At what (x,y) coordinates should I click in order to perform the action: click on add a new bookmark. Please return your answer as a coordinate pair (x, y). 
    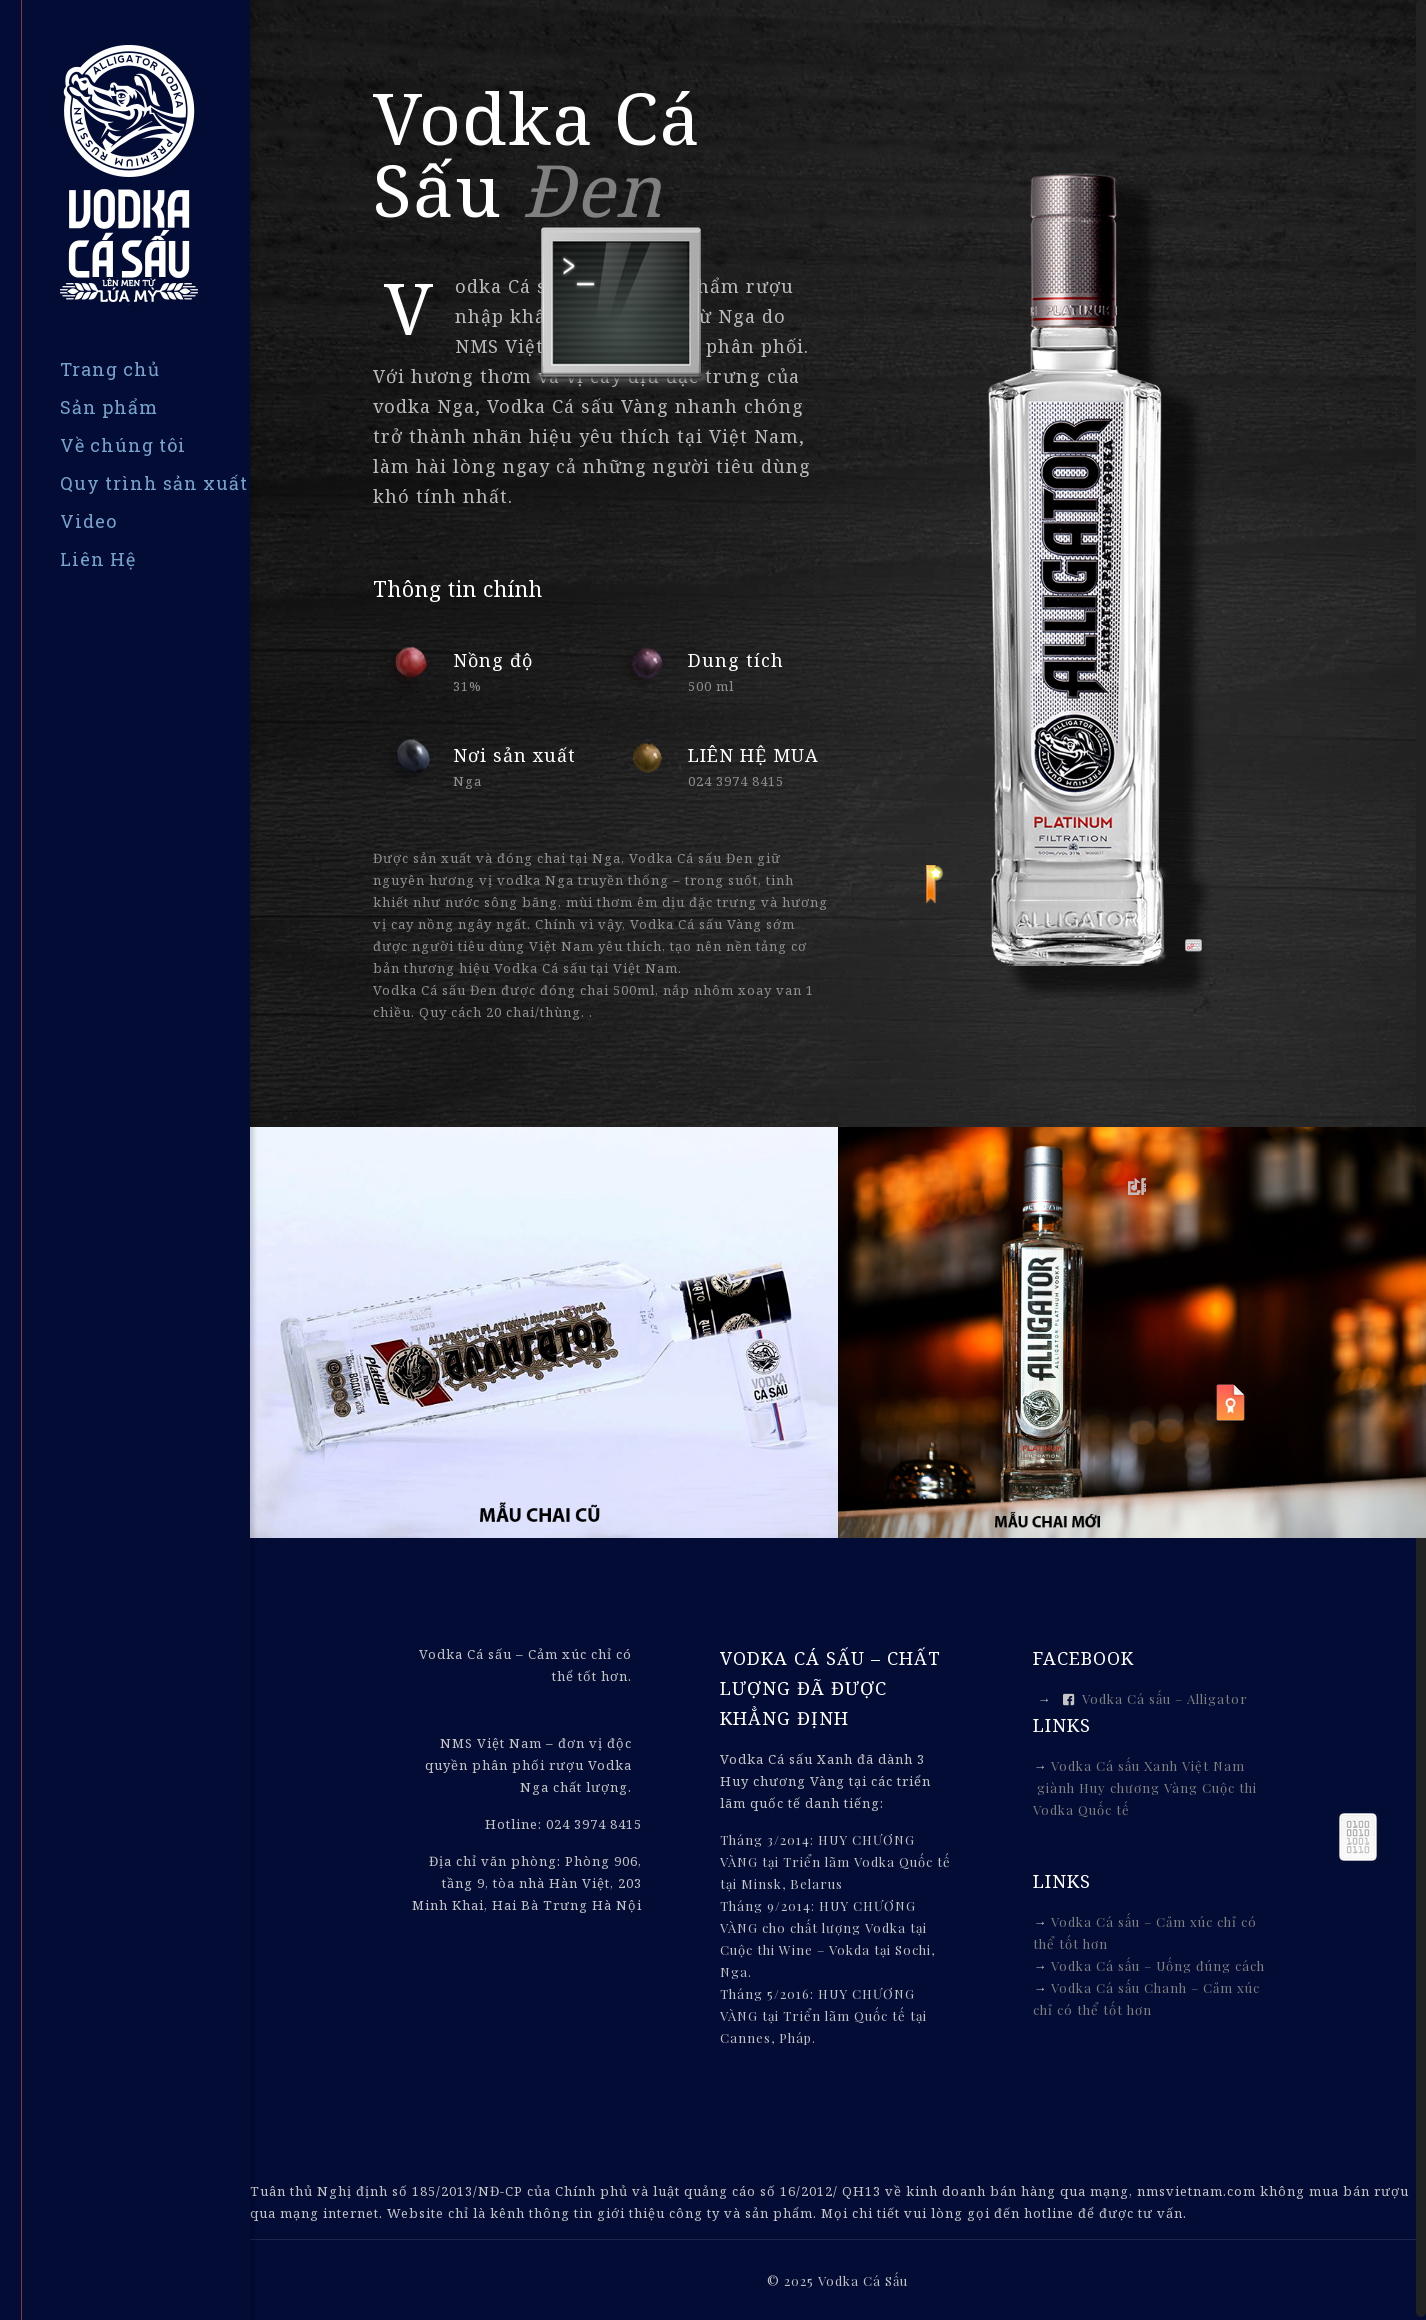
    Looking at the image, I should click on (932, 885).